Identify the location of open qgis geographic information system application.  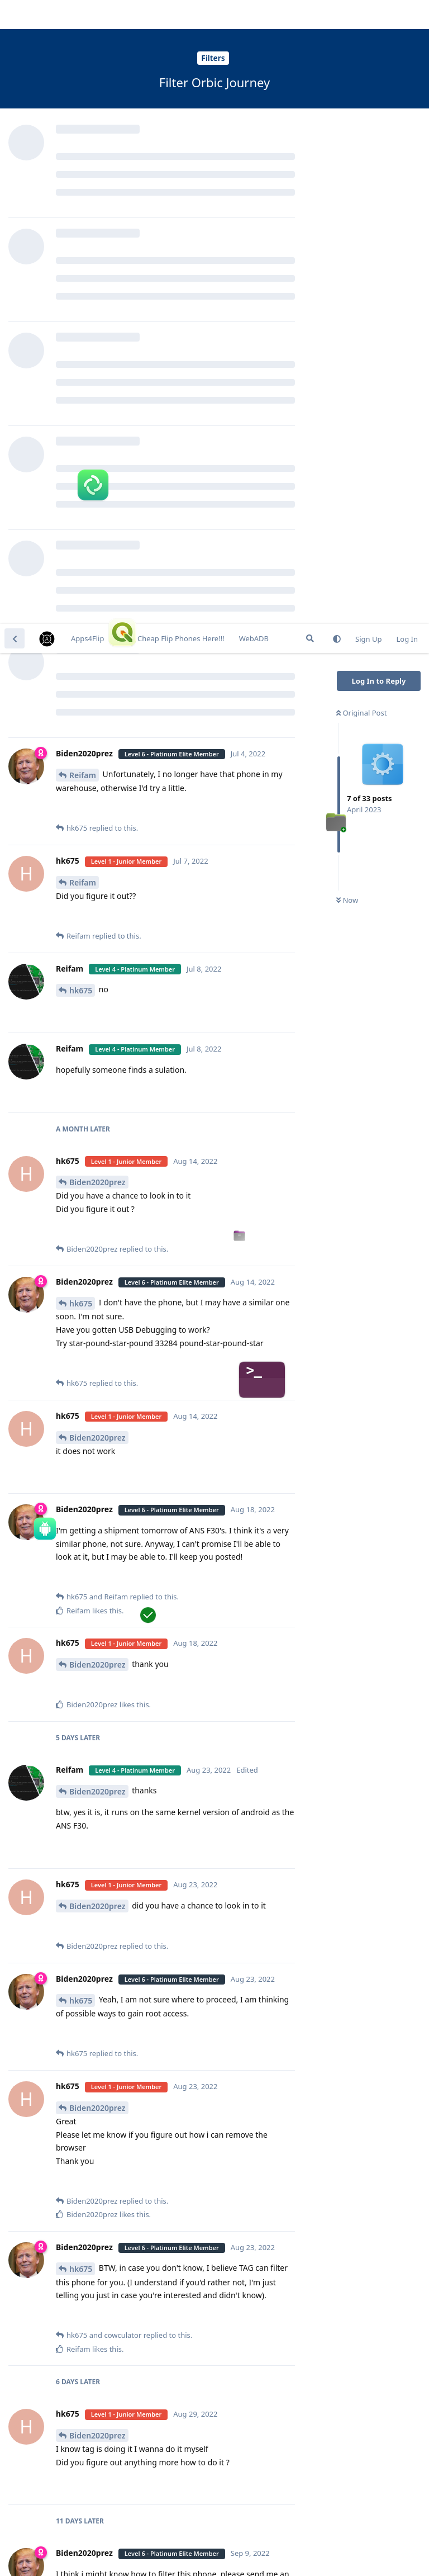
(122, 632).